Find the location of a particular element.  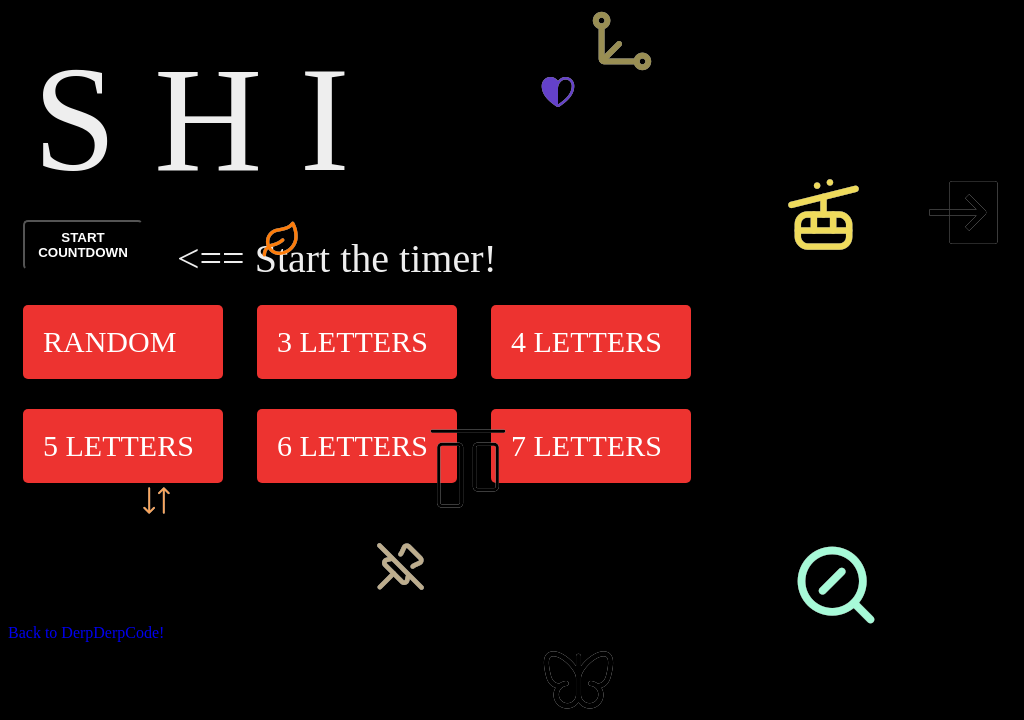

unpin an item from your saved list is located at coordinates (400, 566).